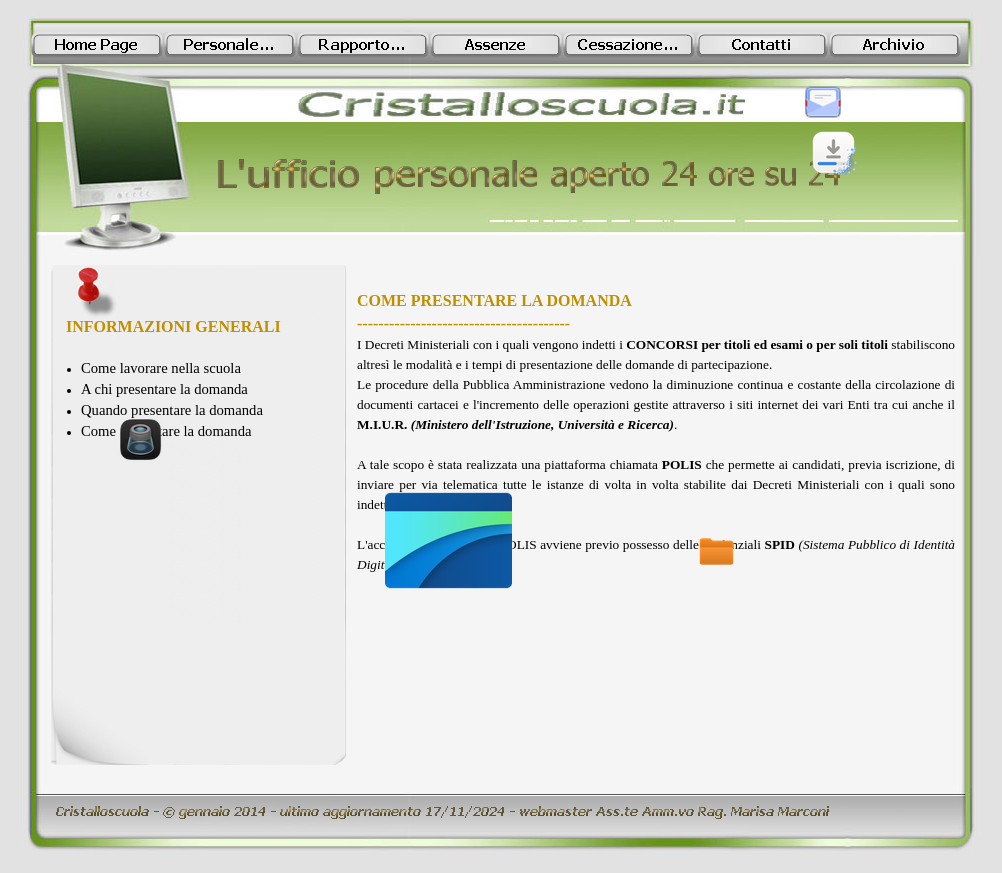  What do you see at coordinates (716, 551) in the screenshot?
I see `open folder containing files` at bounding box center [716, 551].